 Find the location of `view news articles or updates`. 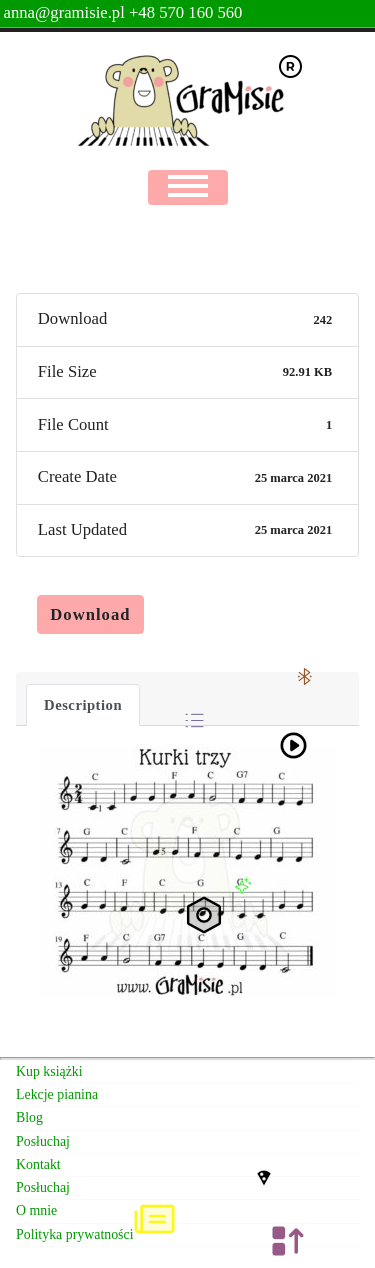

view news articles or updates is located at coordinates (156, 1219).